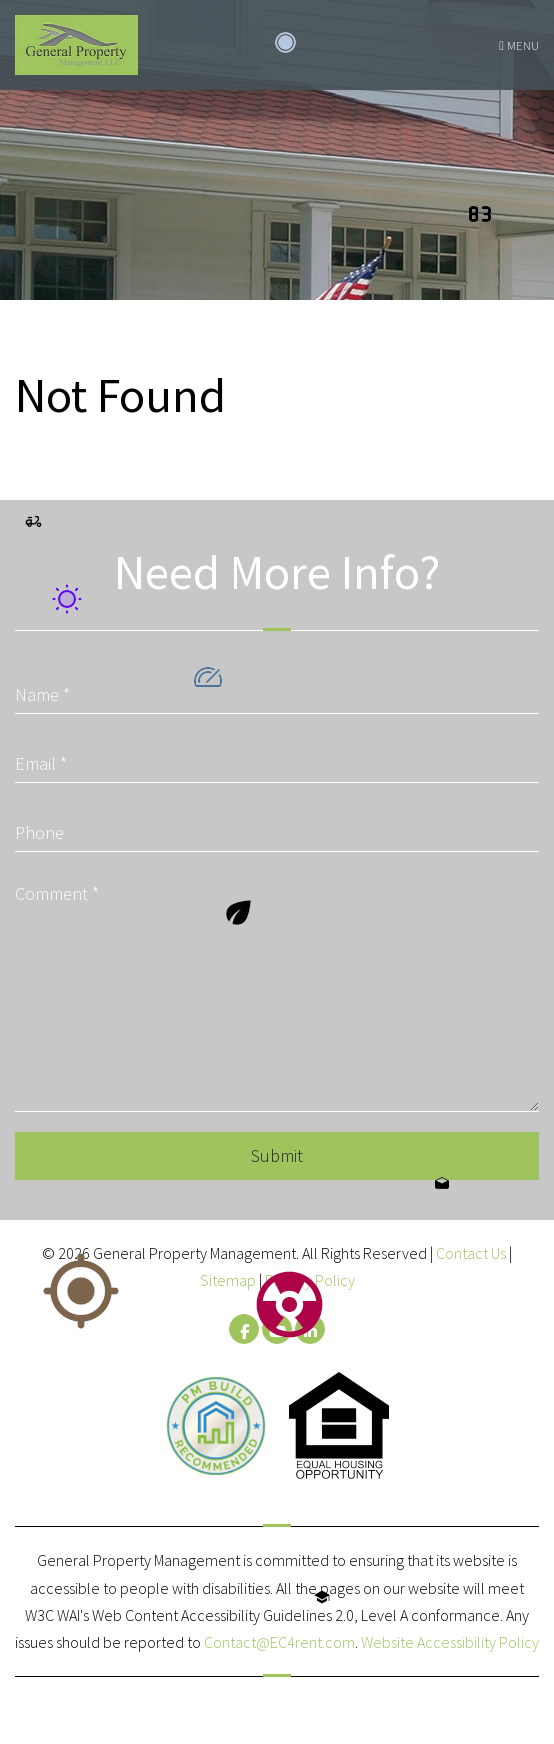 The image size is (554, 1744). Describe the element at coordinates (480, 214) in the screenshot. I see `indicates item number 83 in a list or sequence` at that location.